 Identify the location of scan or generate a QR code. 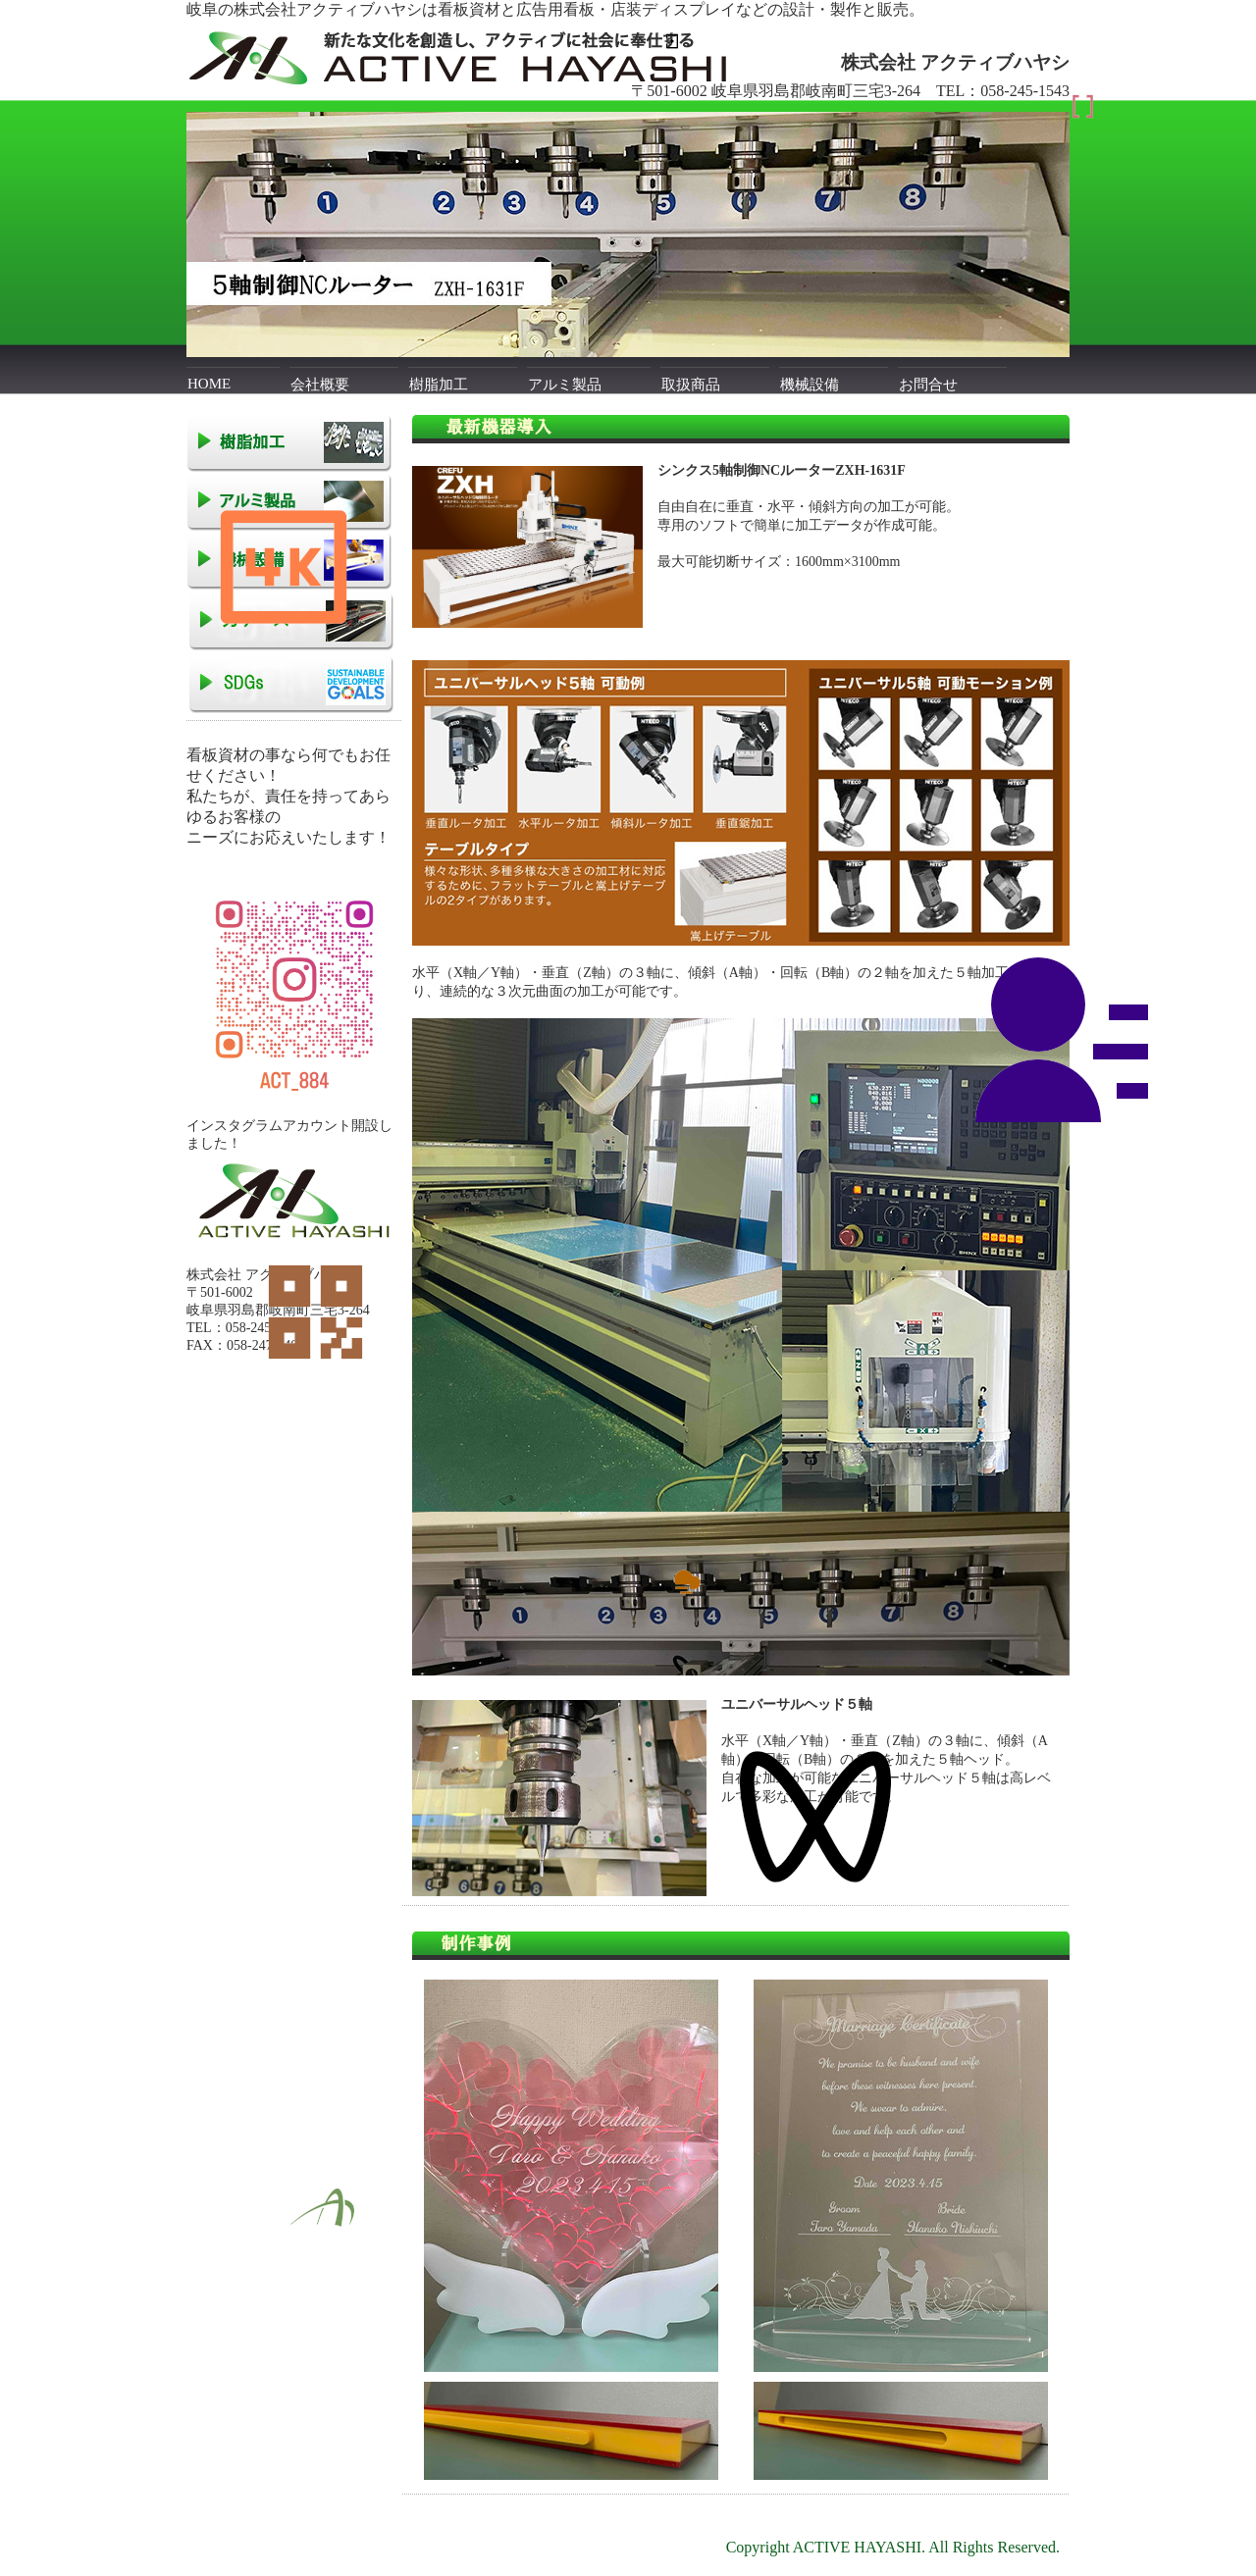
(315, 1312).